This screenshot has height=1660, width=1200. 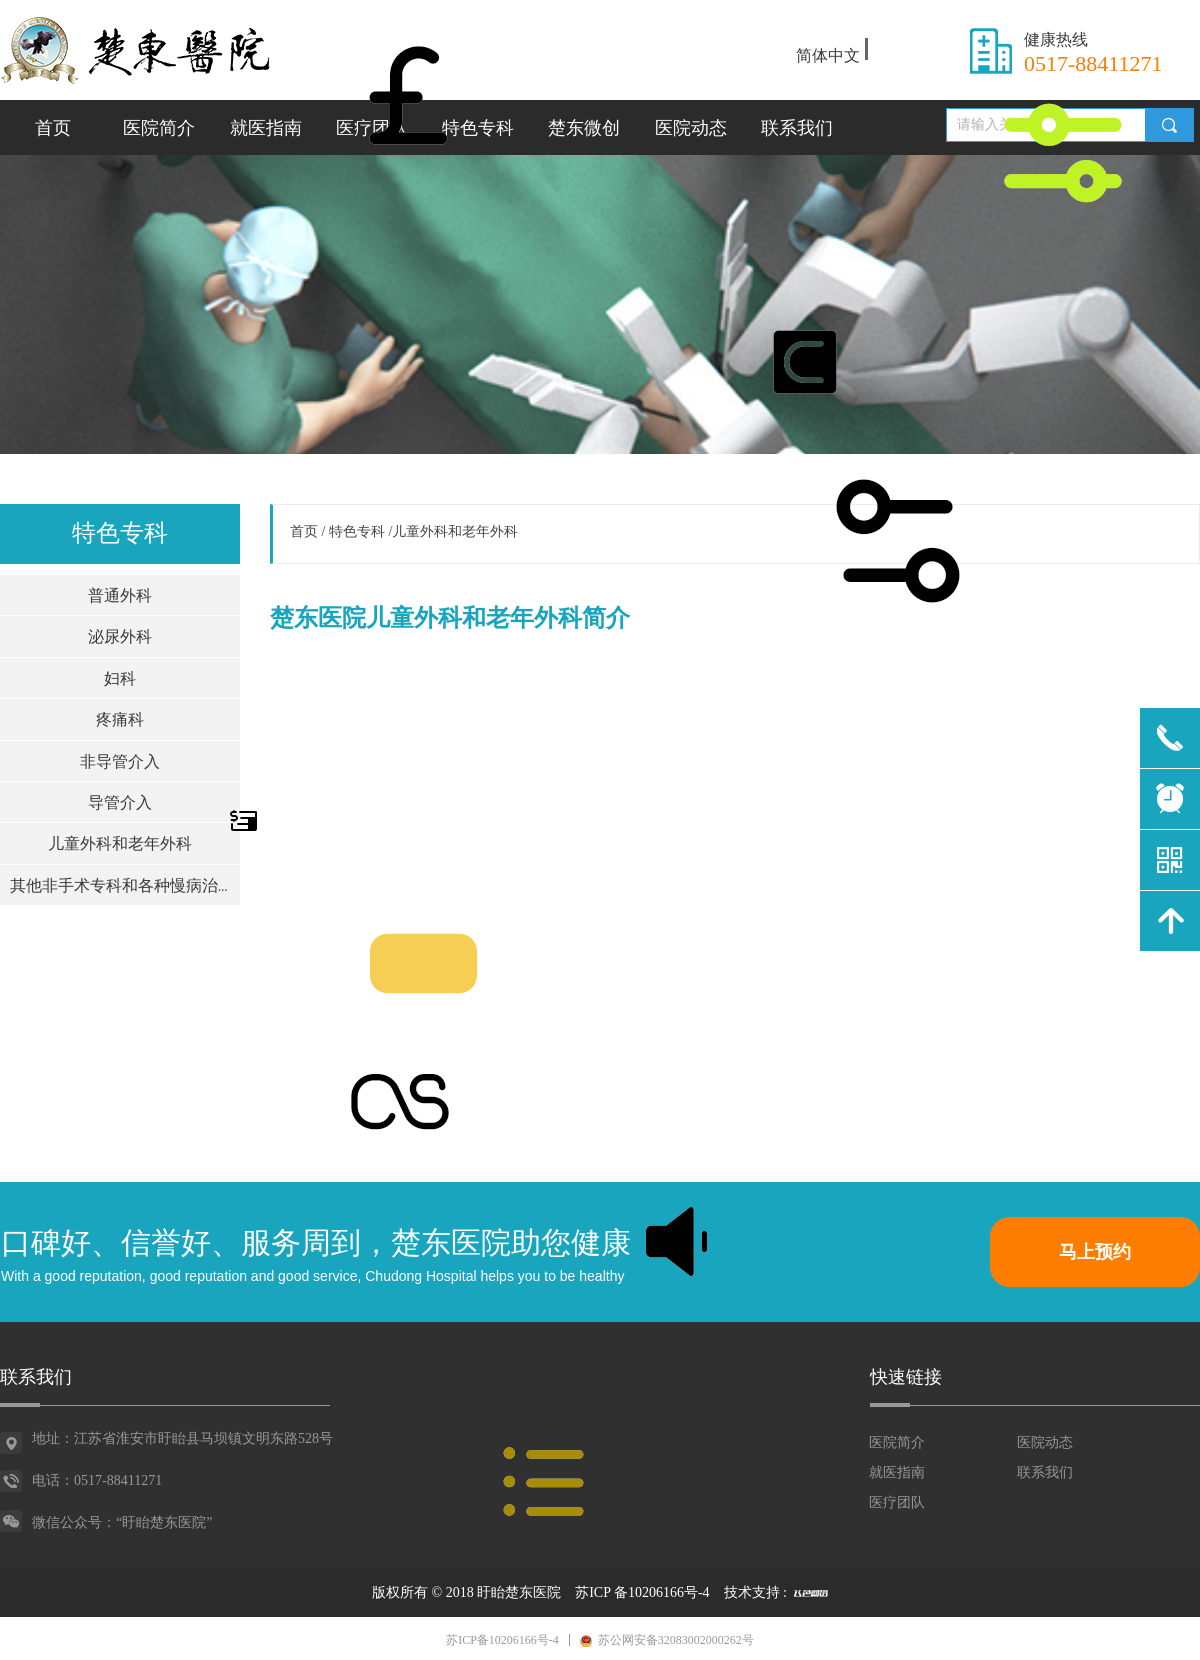 I want to click on adjust volume to low level, so click(x=680, y=1241).